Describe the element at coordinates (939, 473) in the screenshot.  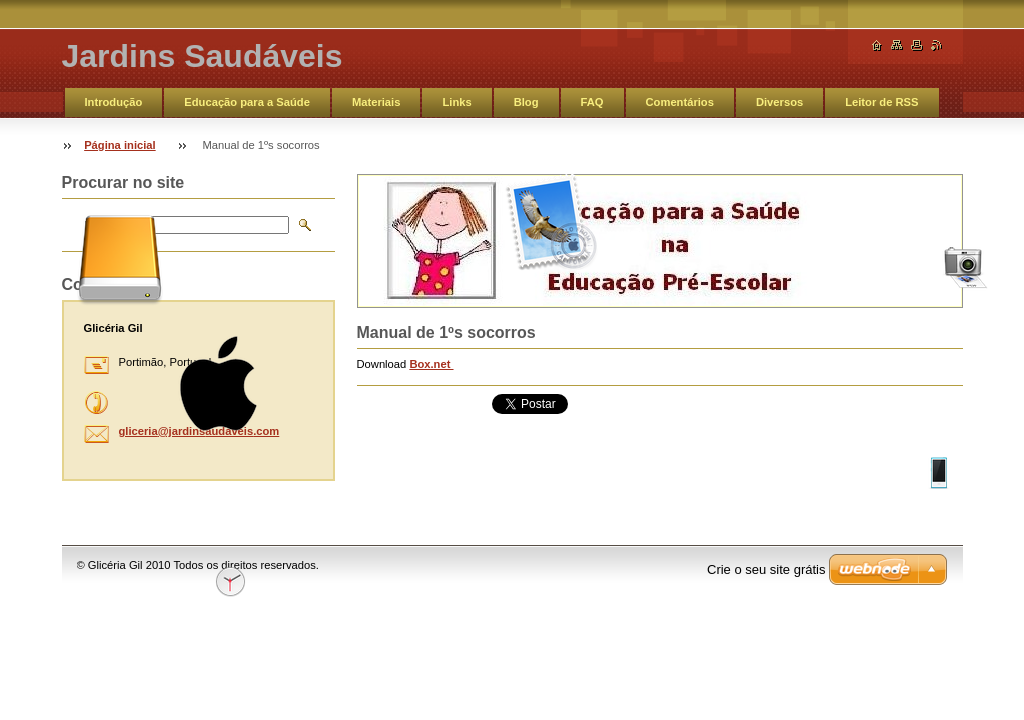
I see `iPod nano device connected` at that location.